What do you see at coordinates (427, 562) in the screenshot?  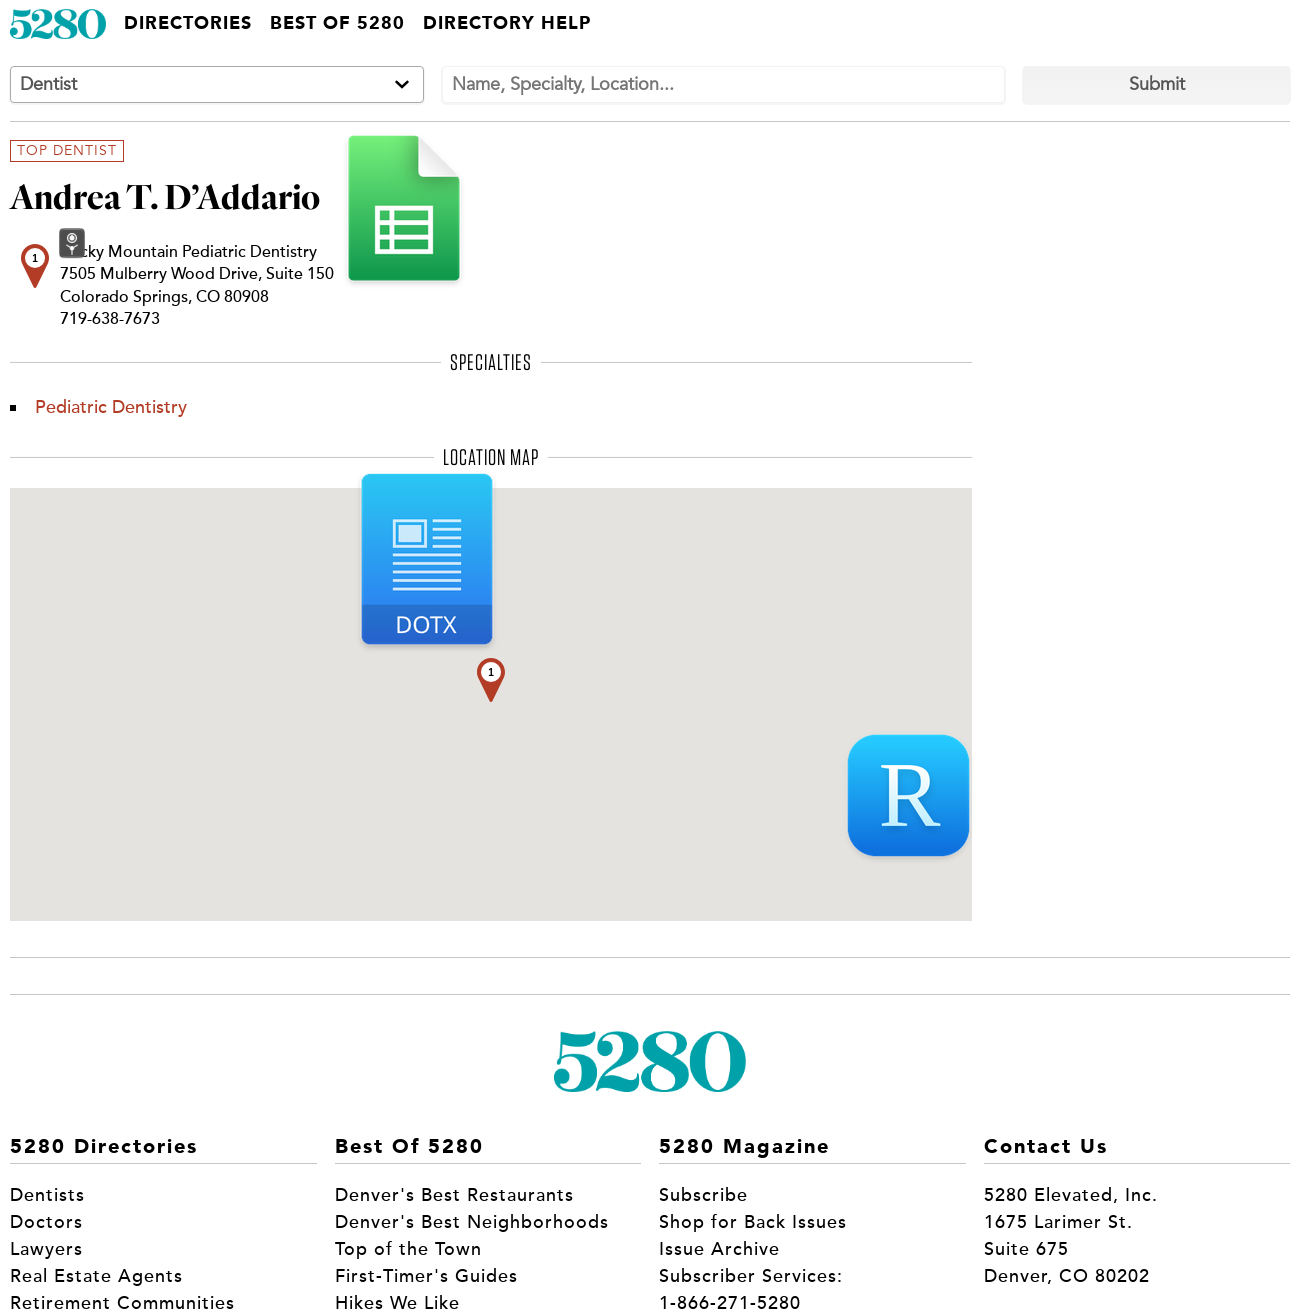 I see `a microsoft word template file (.dotx)` at bounding box center [427, 562].